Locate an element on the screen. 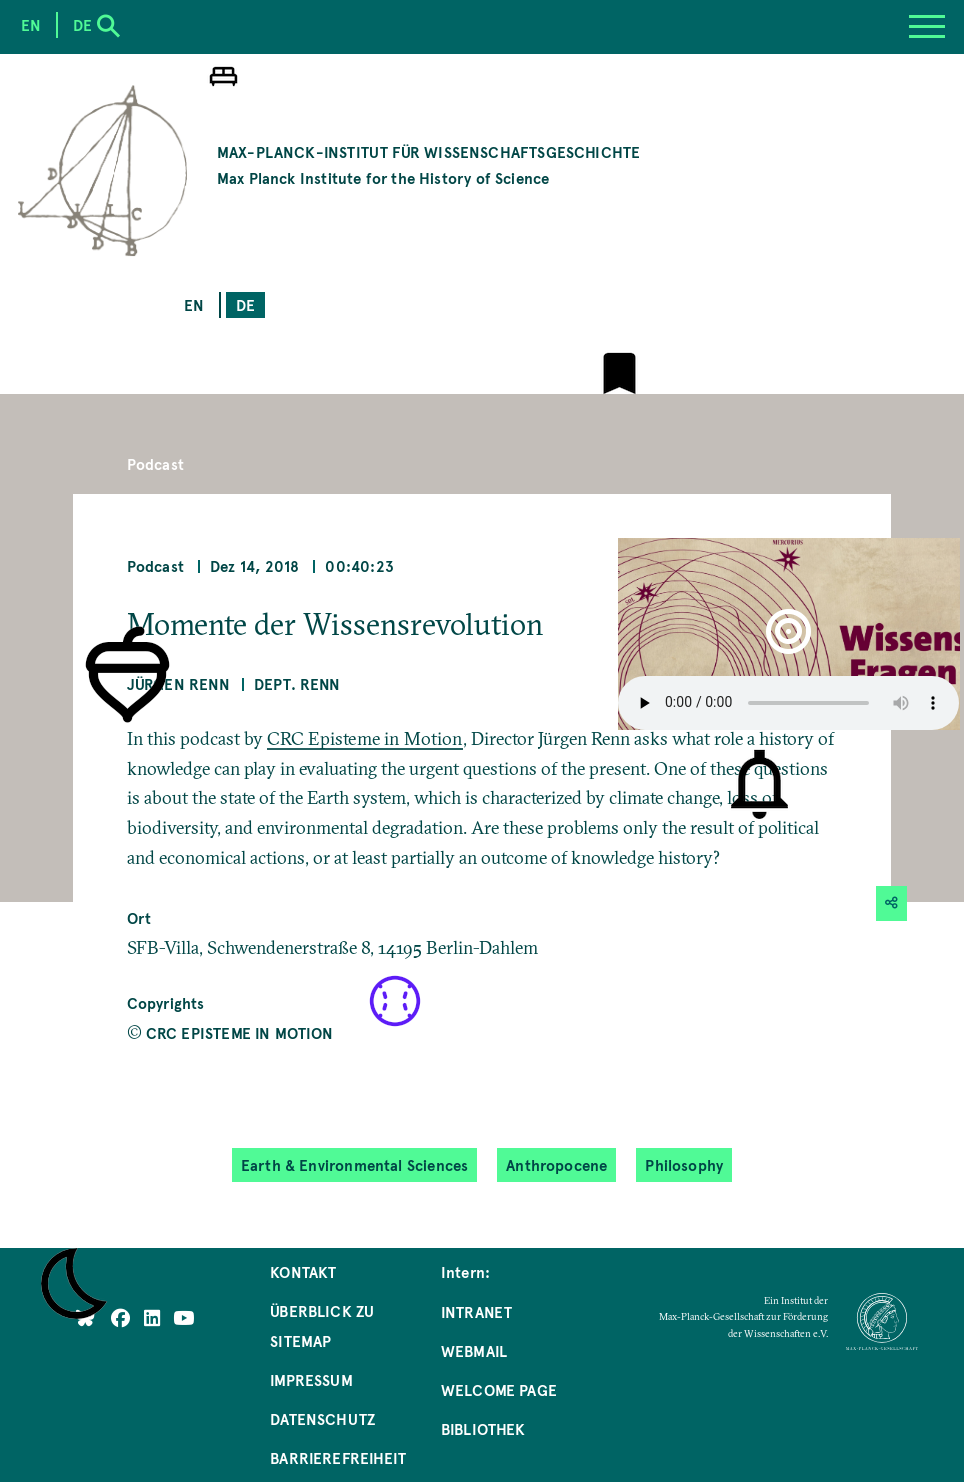 The height and width of the screenshot is (1482, 964). view baseball scores or stats is located at coordinates (395, 1001).